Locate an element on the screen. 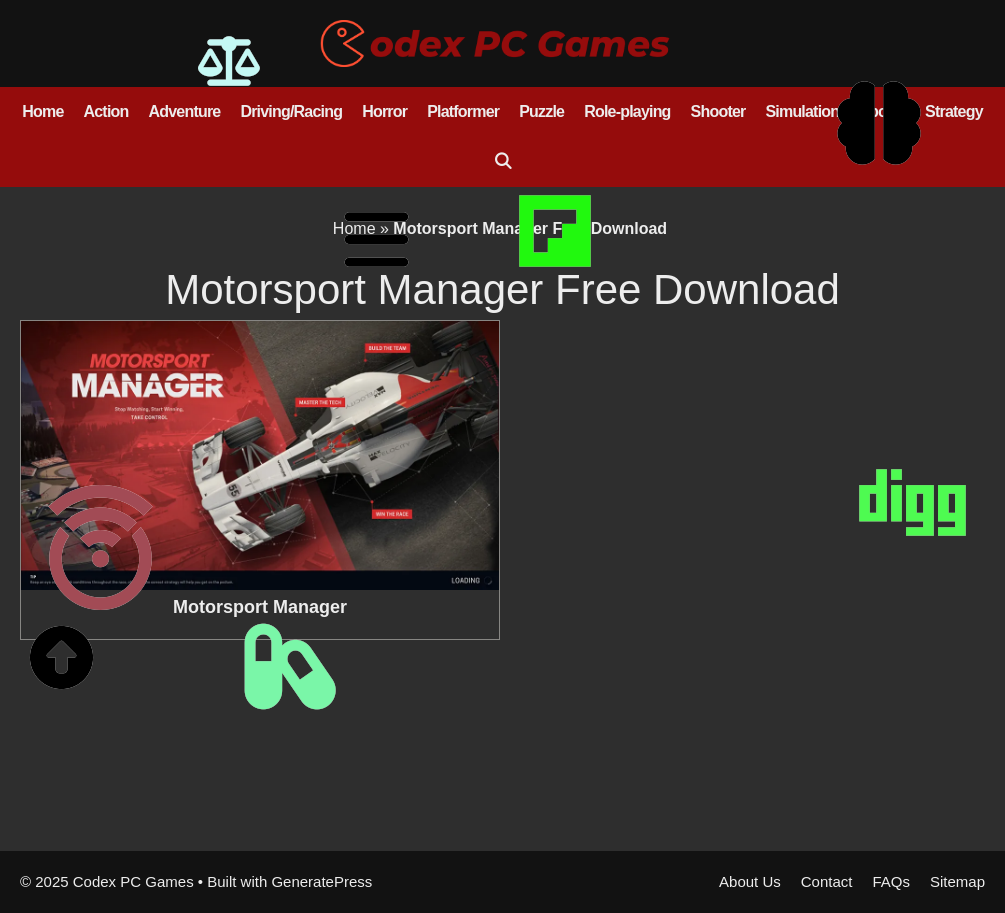 This screenshot has height=913, width=1005. access legal or terms of service information is located at coordinates (229, 61).